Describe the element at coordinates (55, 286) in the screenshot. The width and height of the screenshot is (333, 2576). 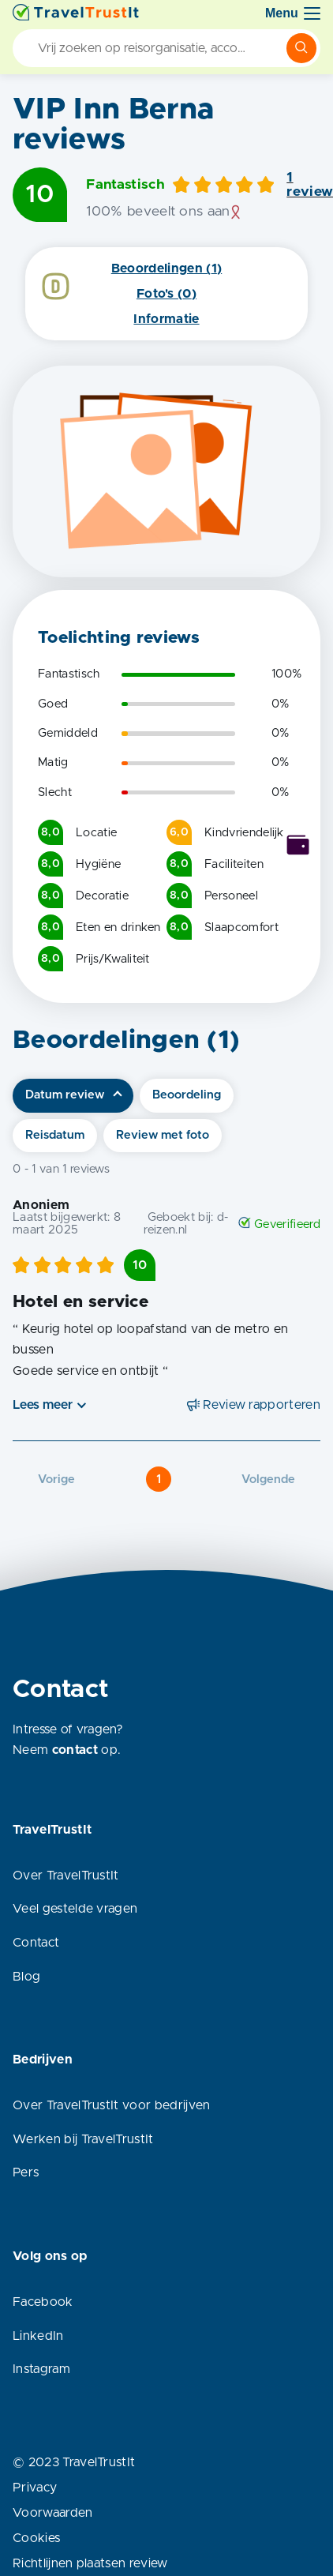
I see `indicates a "D" rating or grade` at that location.